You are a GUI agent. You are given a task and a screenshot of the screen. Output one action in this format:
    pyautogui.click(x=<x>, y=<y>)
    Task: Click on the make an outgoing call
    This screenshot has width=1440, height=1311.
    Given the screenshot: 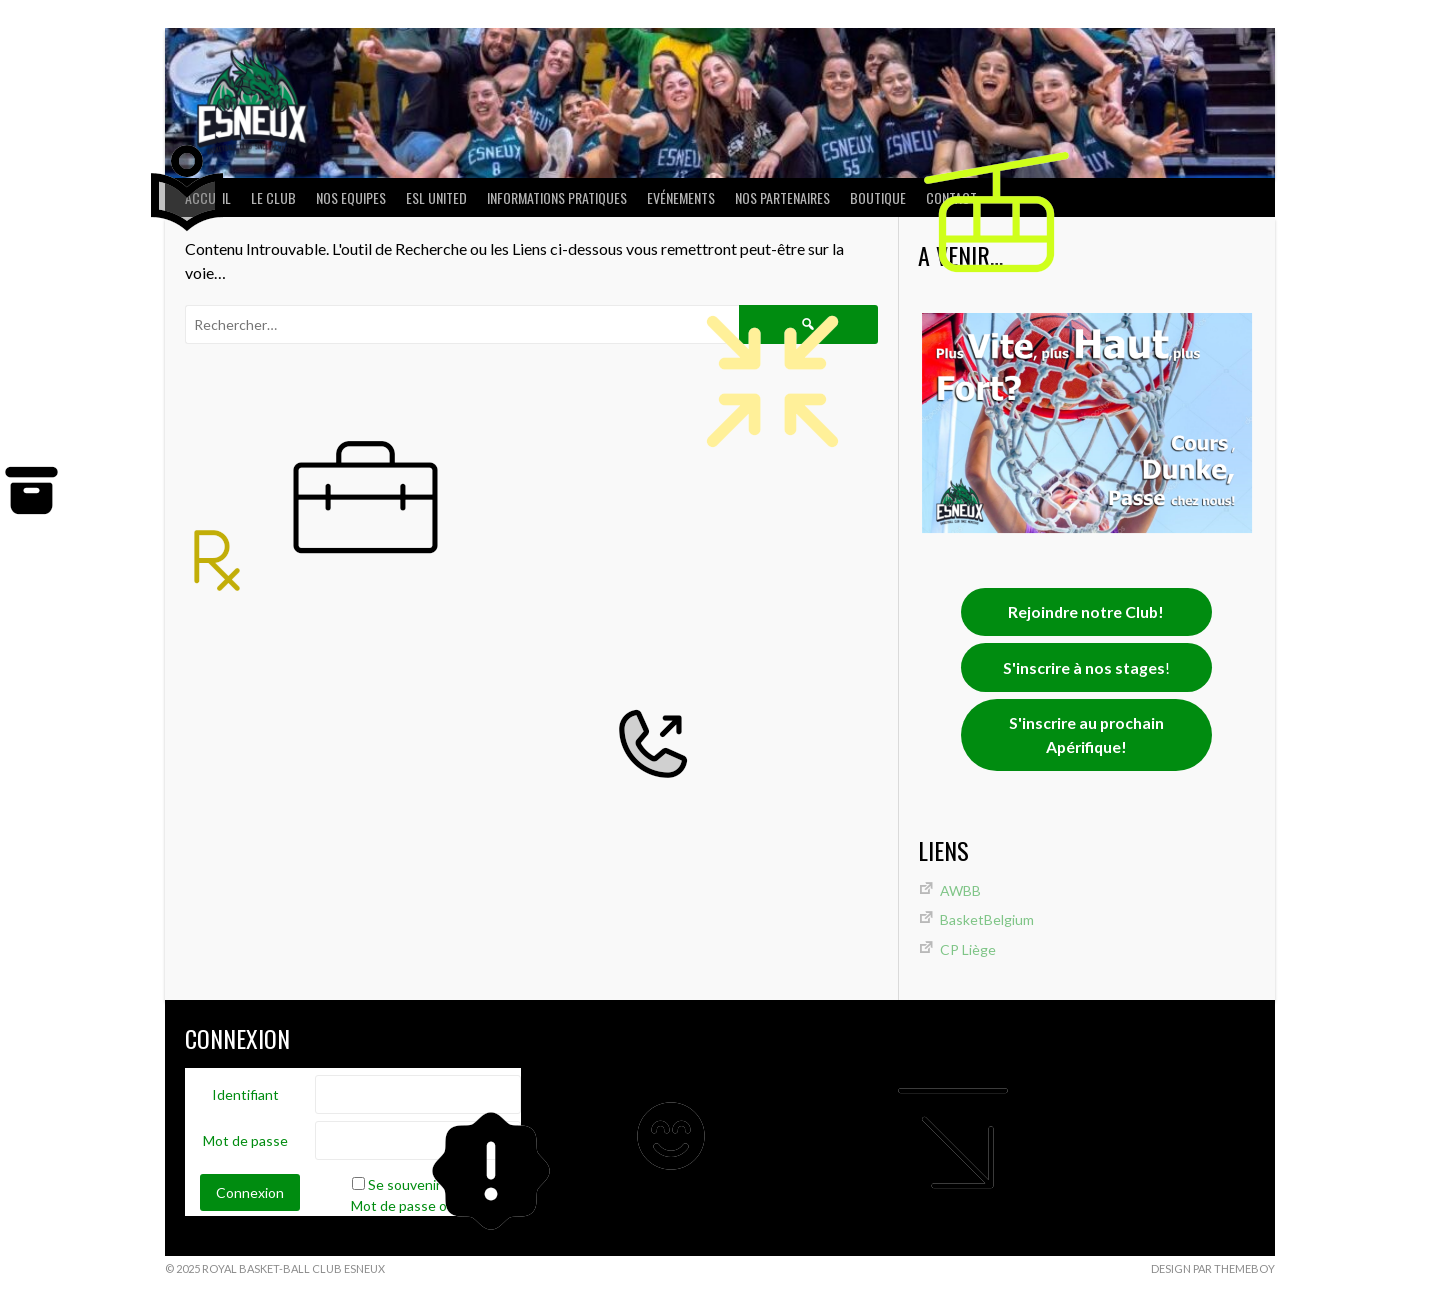 What is the action you would take?
    pyautogui.click(x=654, y=742)
    